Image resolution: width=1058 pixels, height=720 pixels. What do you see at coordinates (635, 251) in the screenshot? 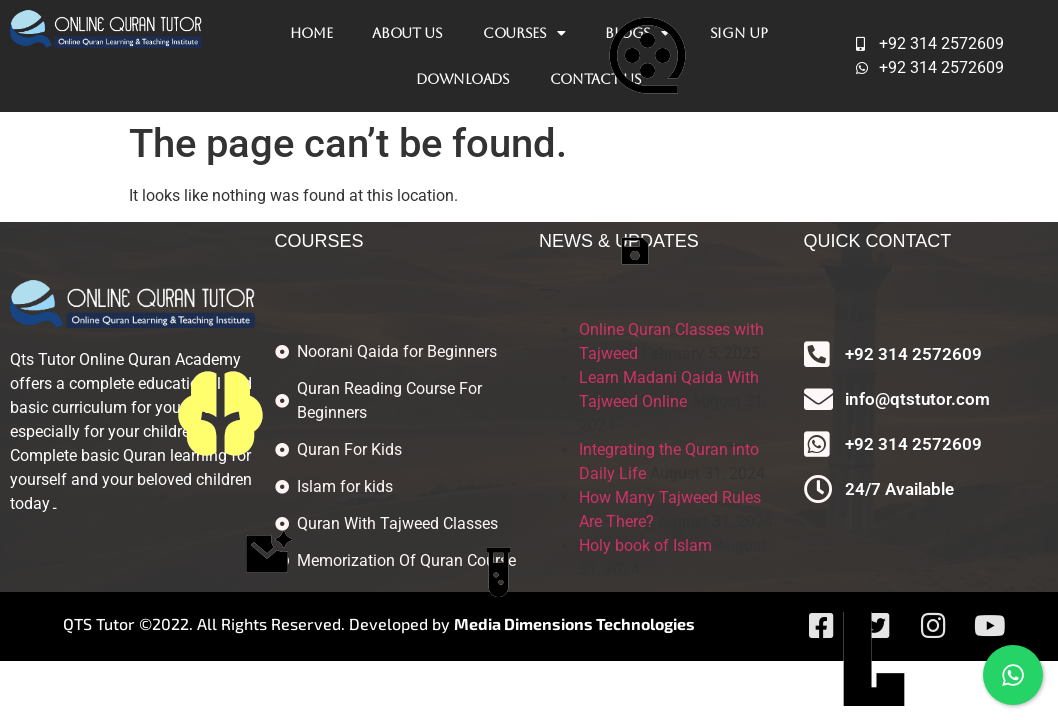
I see `save current file or document` at bounding box center [635, 251].